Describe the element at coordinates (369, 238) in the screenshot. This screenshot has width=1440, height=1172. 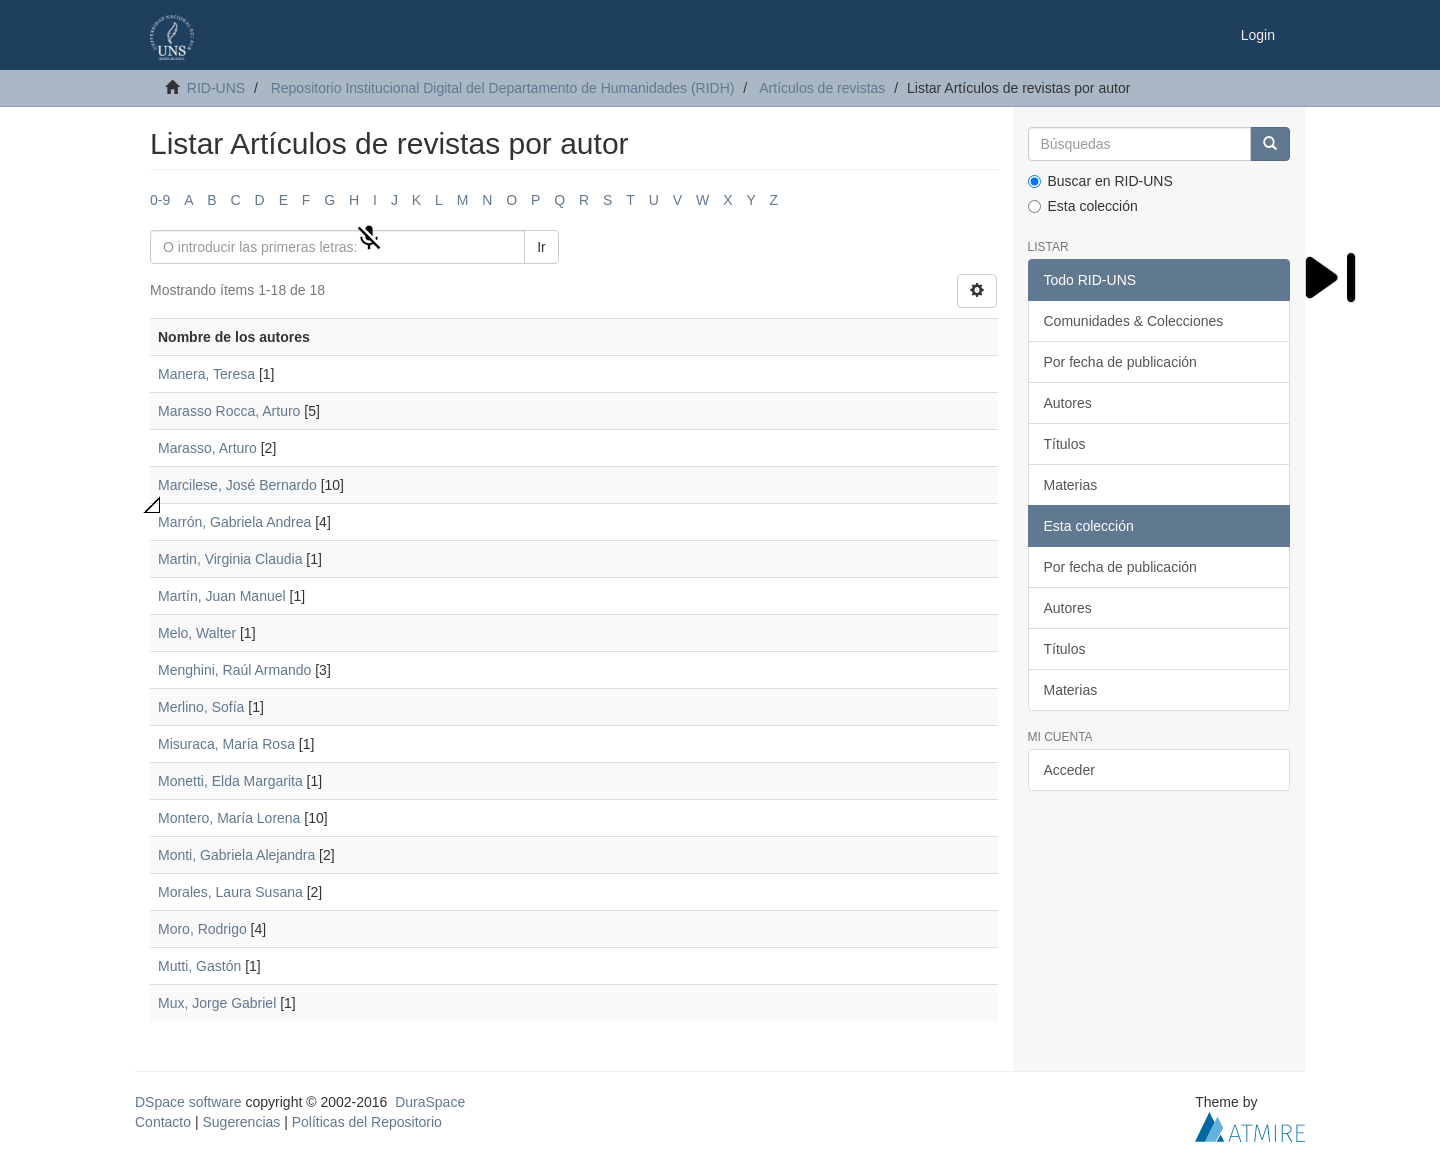
I see `mute your microphone` at that location.